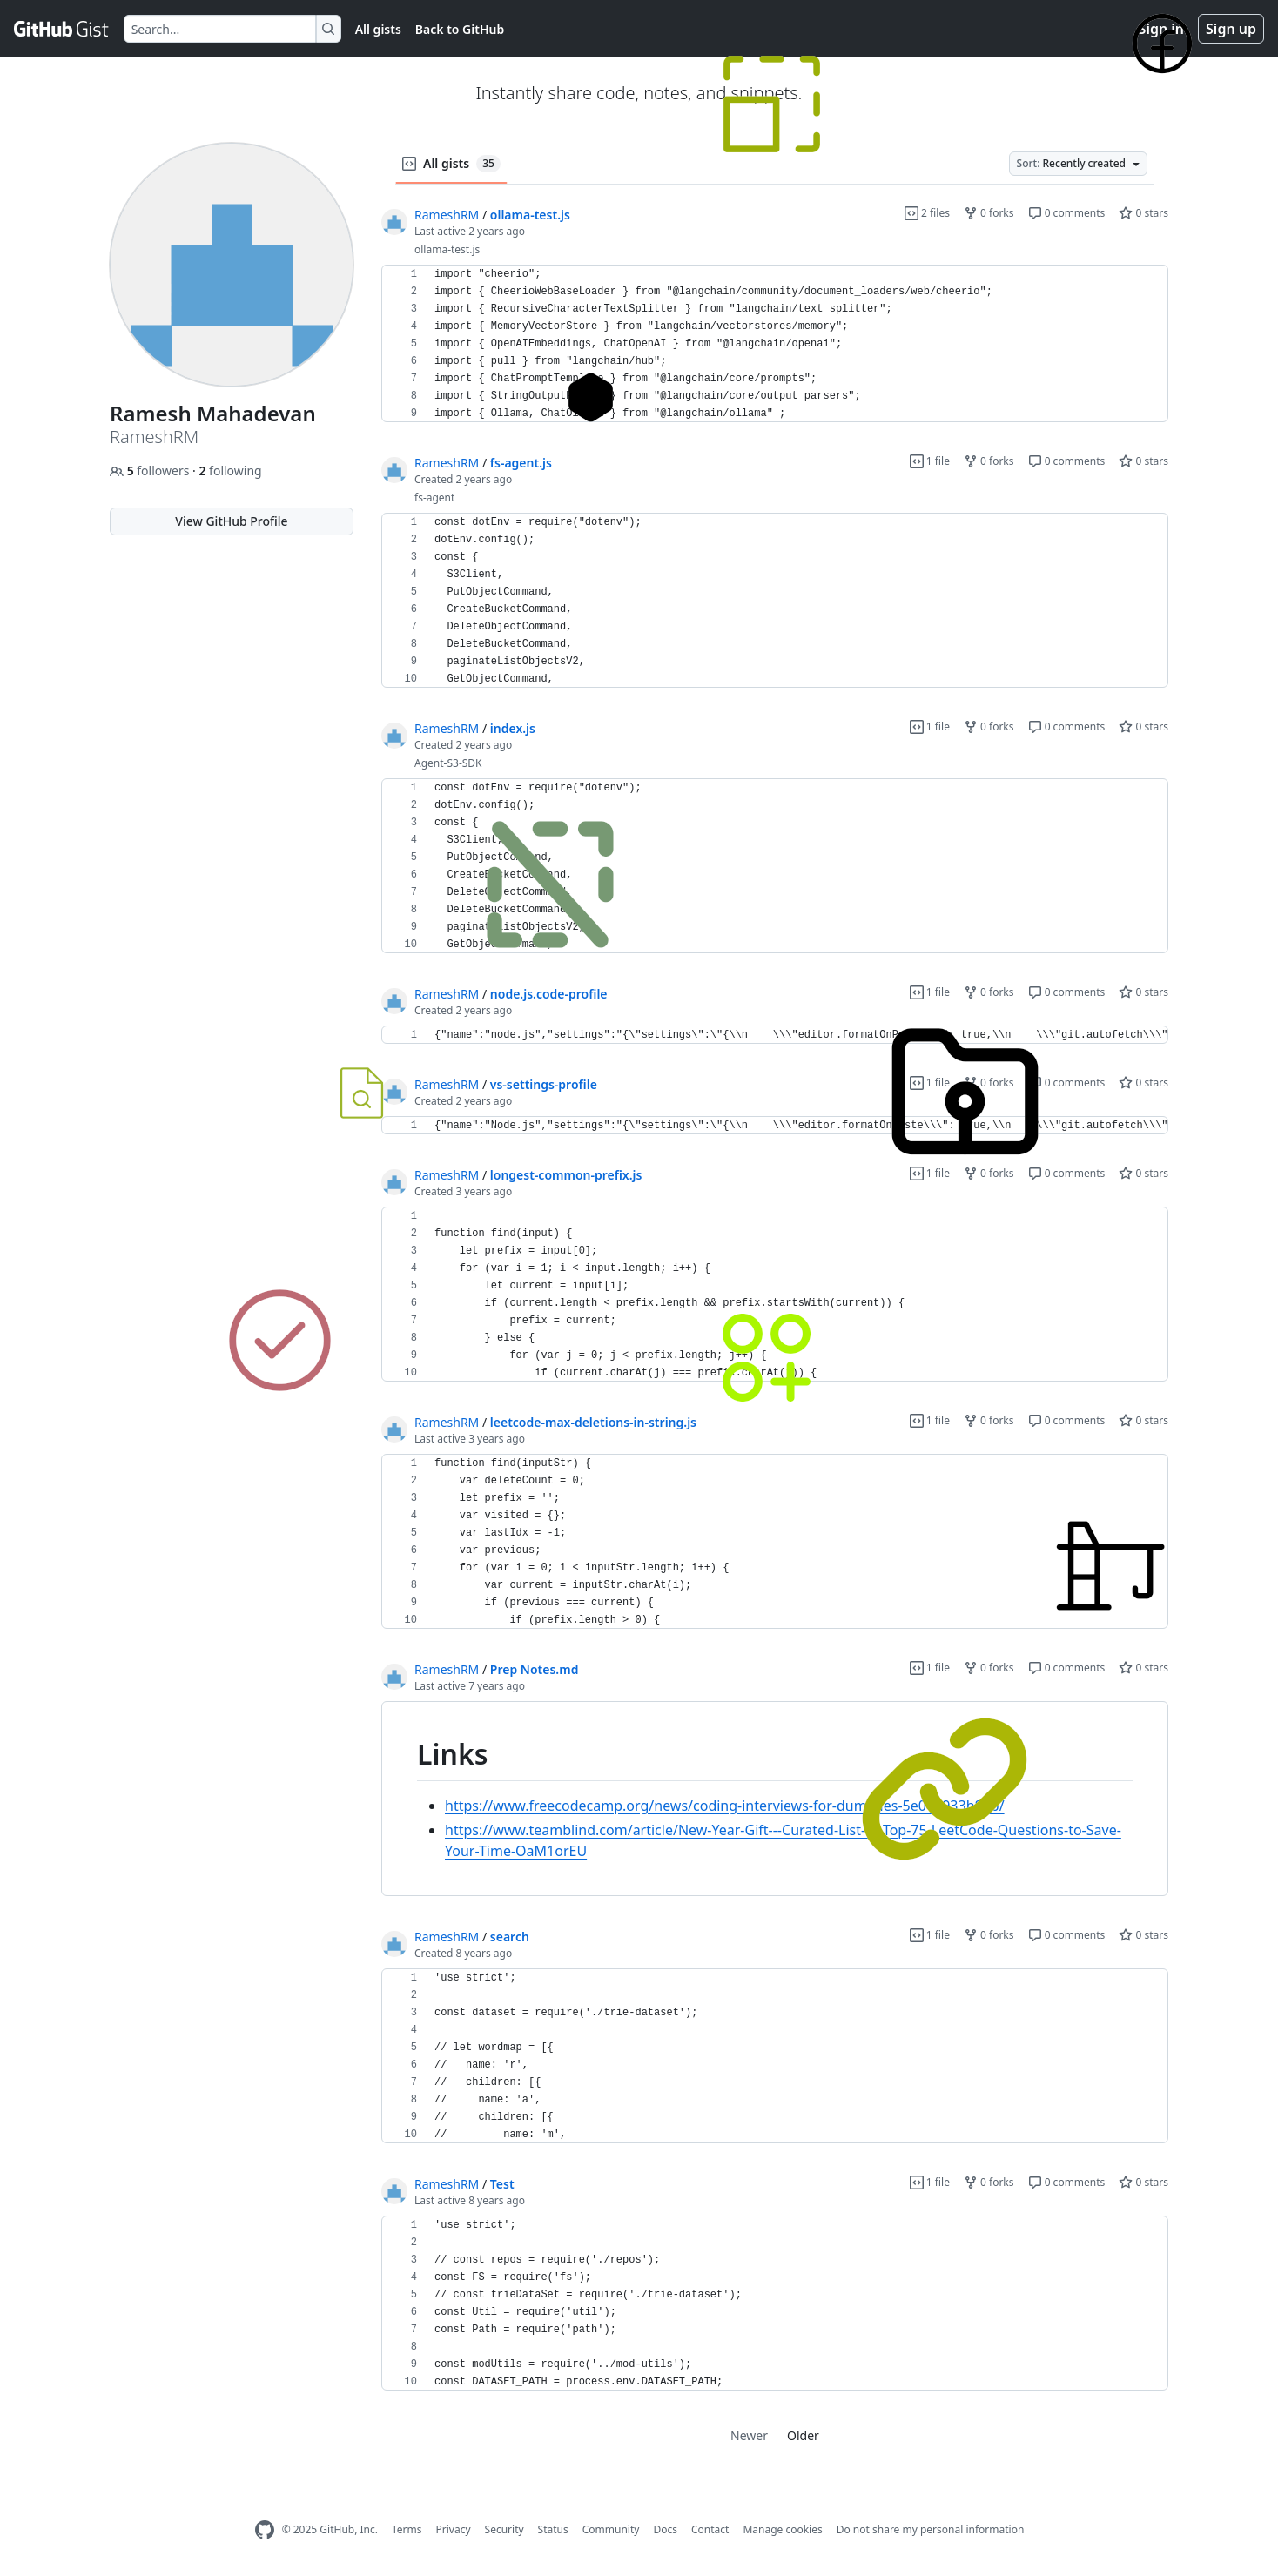 Image resolution: width=1278 pixels, height=2576 pixels. Describe the element at coordinates (945, 1789) in the screenshot. I see `copy or share a link` at that location.